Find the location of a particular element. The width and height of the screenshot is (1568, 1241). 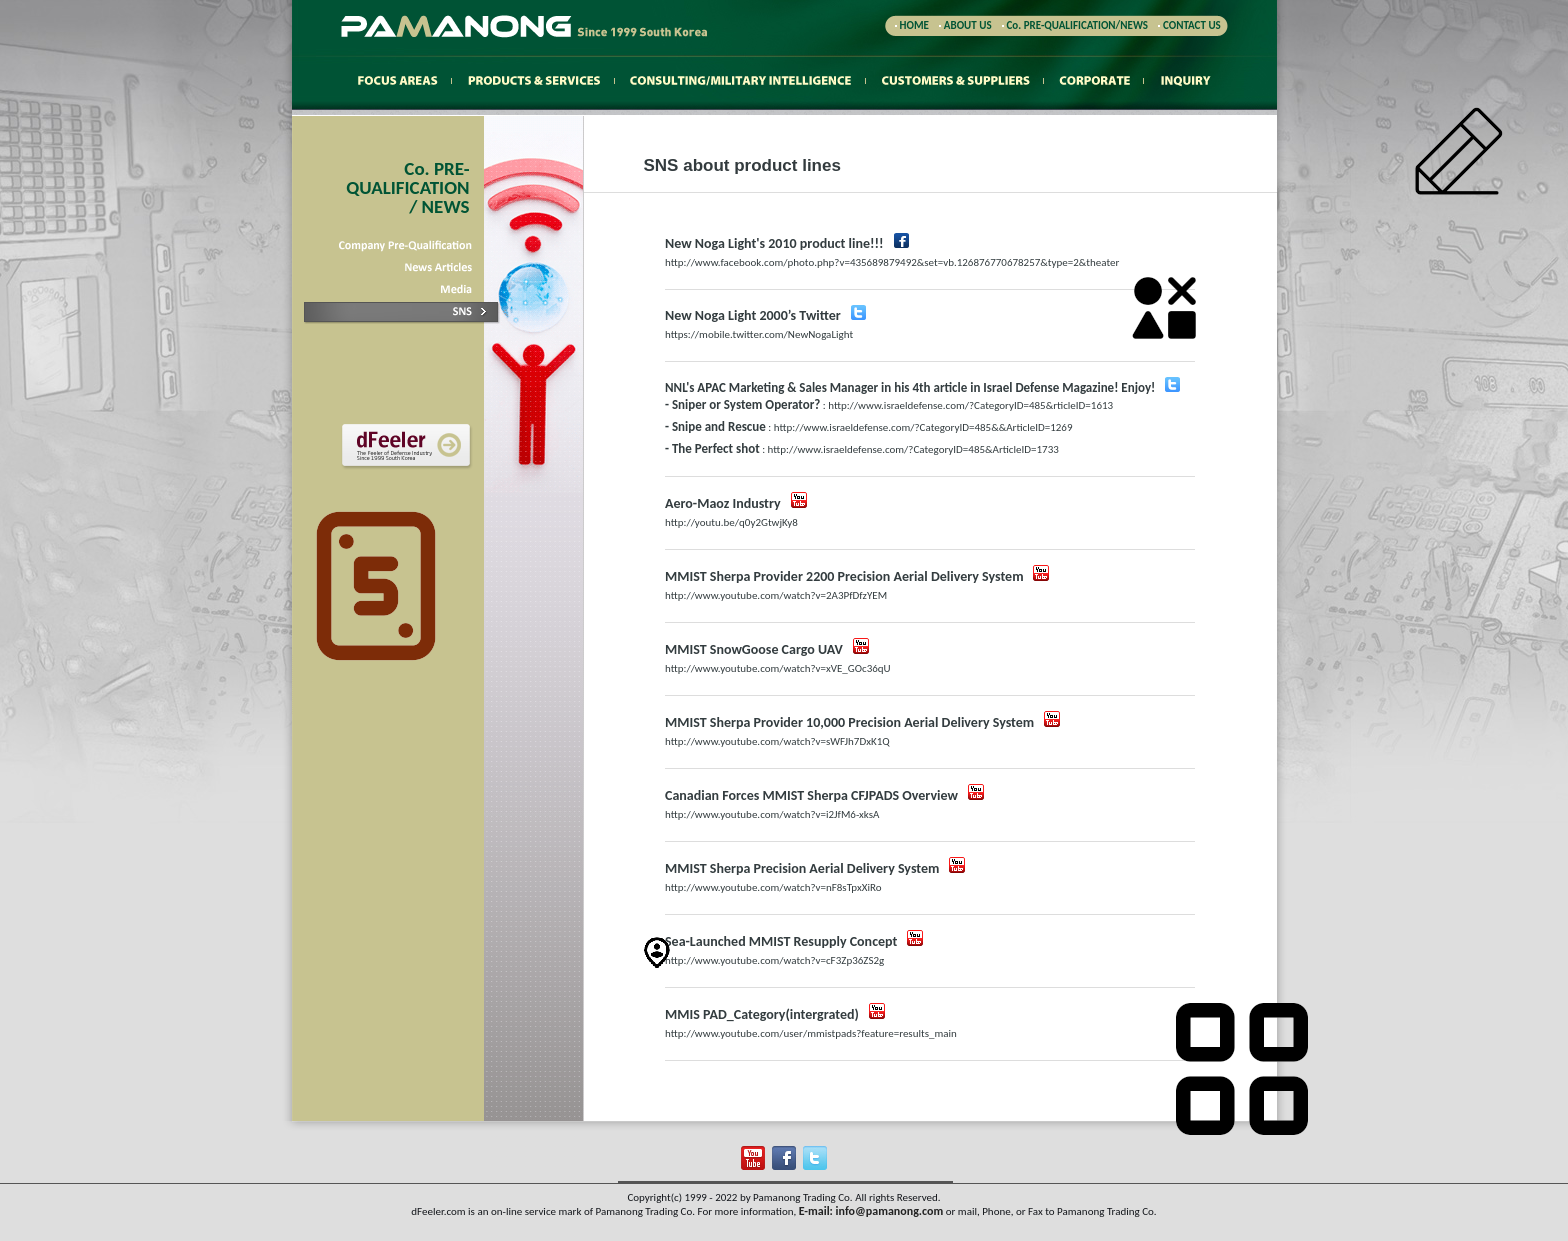

view someone's current location is located at coordinates (657, 953).